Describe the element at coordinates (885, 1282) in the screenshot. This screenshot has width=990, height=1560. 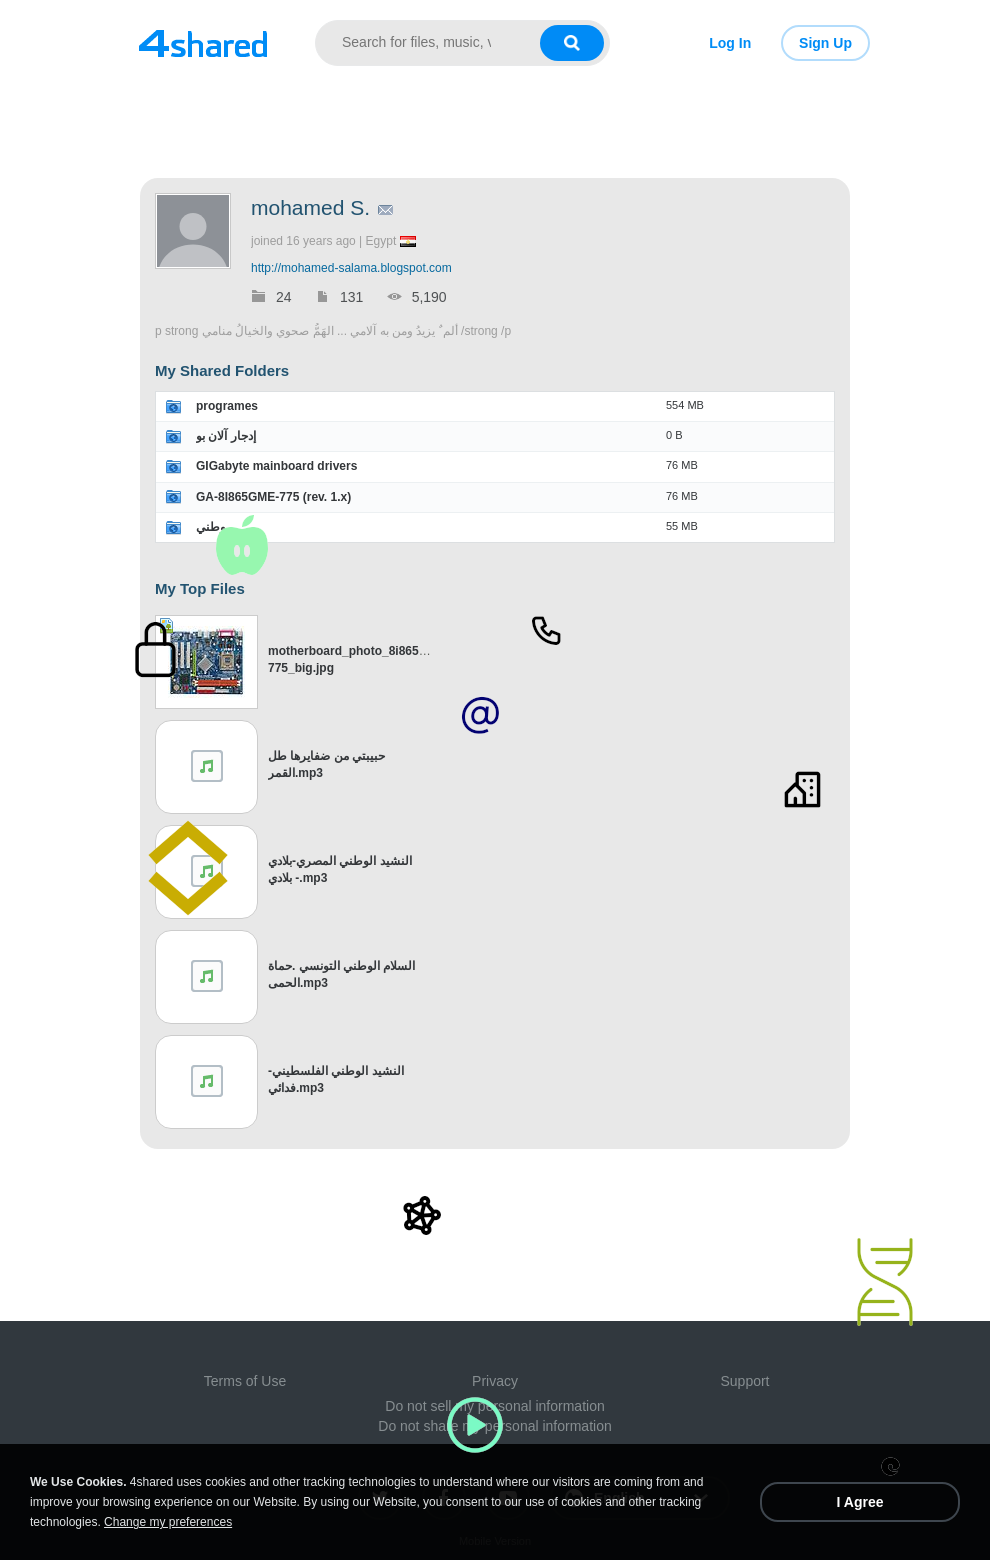
I see `access genetic or DNA-related information` at that location.